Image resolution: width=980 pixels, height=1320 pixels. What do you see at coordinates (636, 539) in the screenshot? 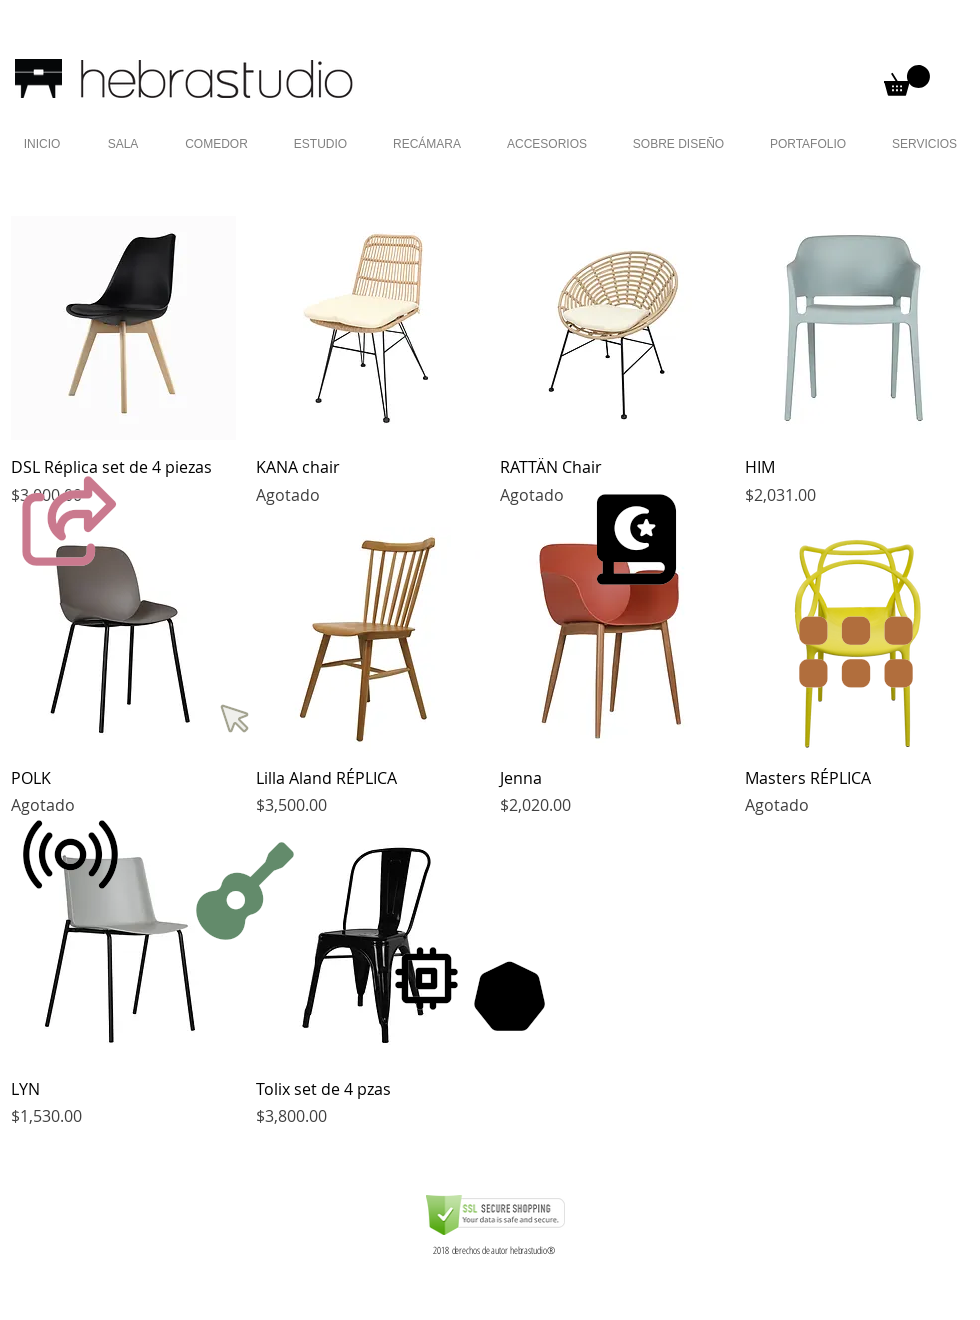
I see `access quran or islamic religious text` at bounding box center [636, 539].